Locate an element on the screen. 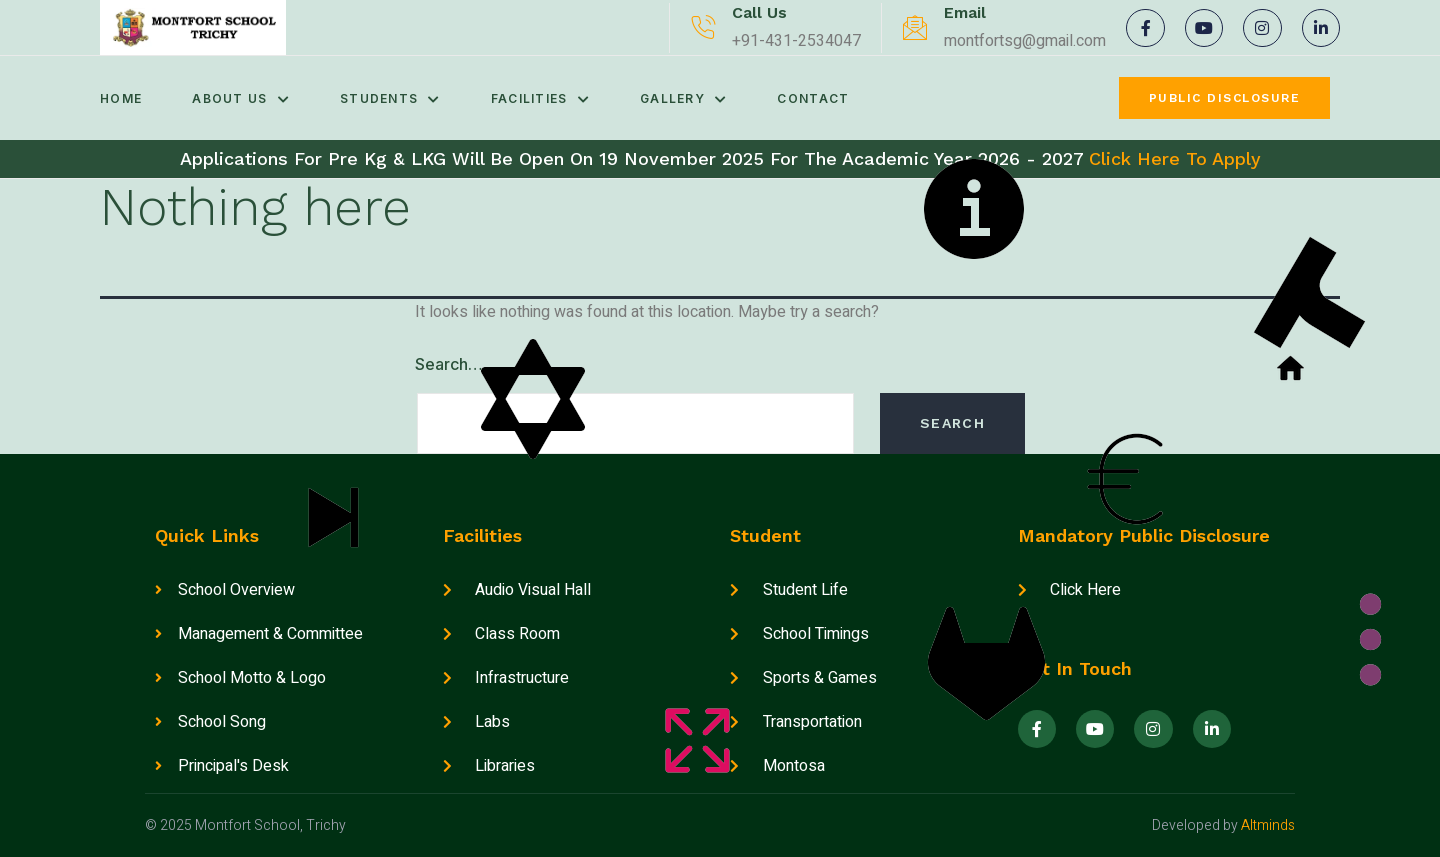  expand to fullscreen mode is located at coordinates (697, 740).